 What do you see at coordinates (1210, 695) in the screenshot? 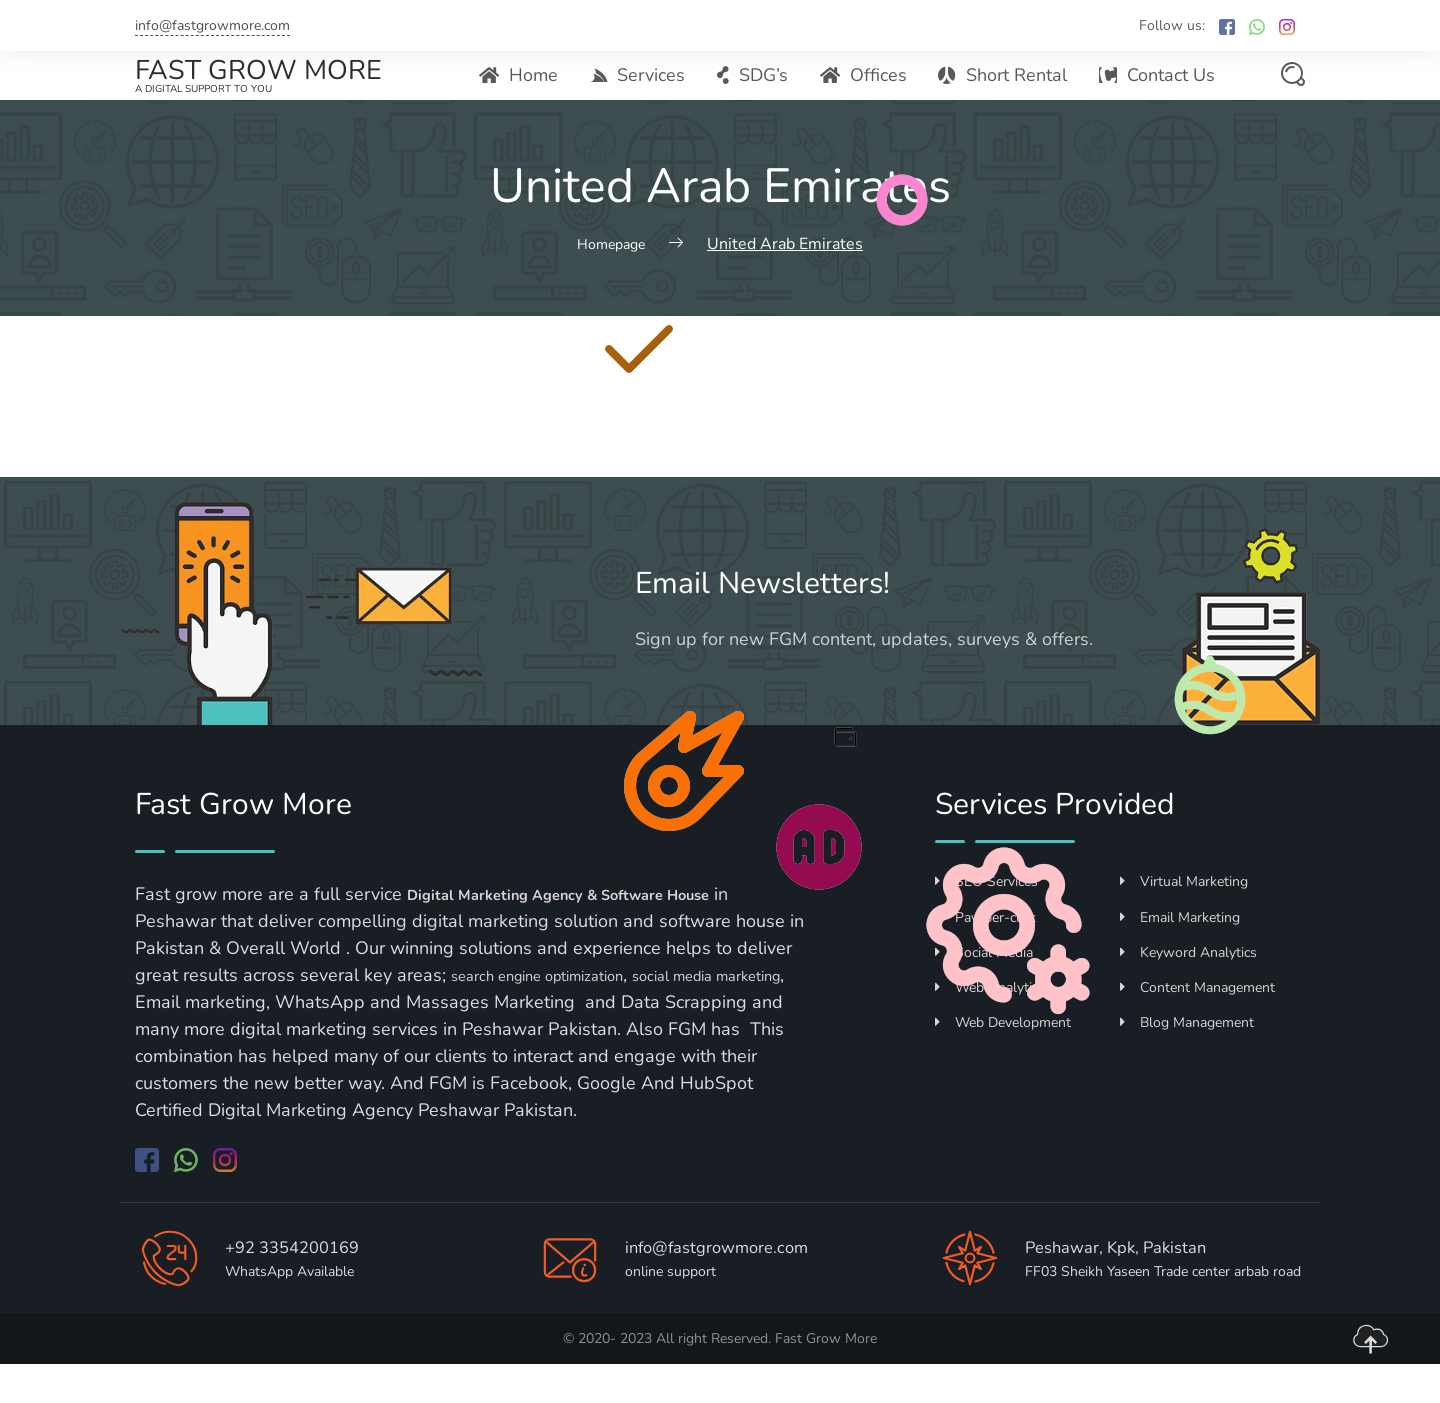
I see `holiday or seasonal decoration indicator` at bounding box center [1210, 695].